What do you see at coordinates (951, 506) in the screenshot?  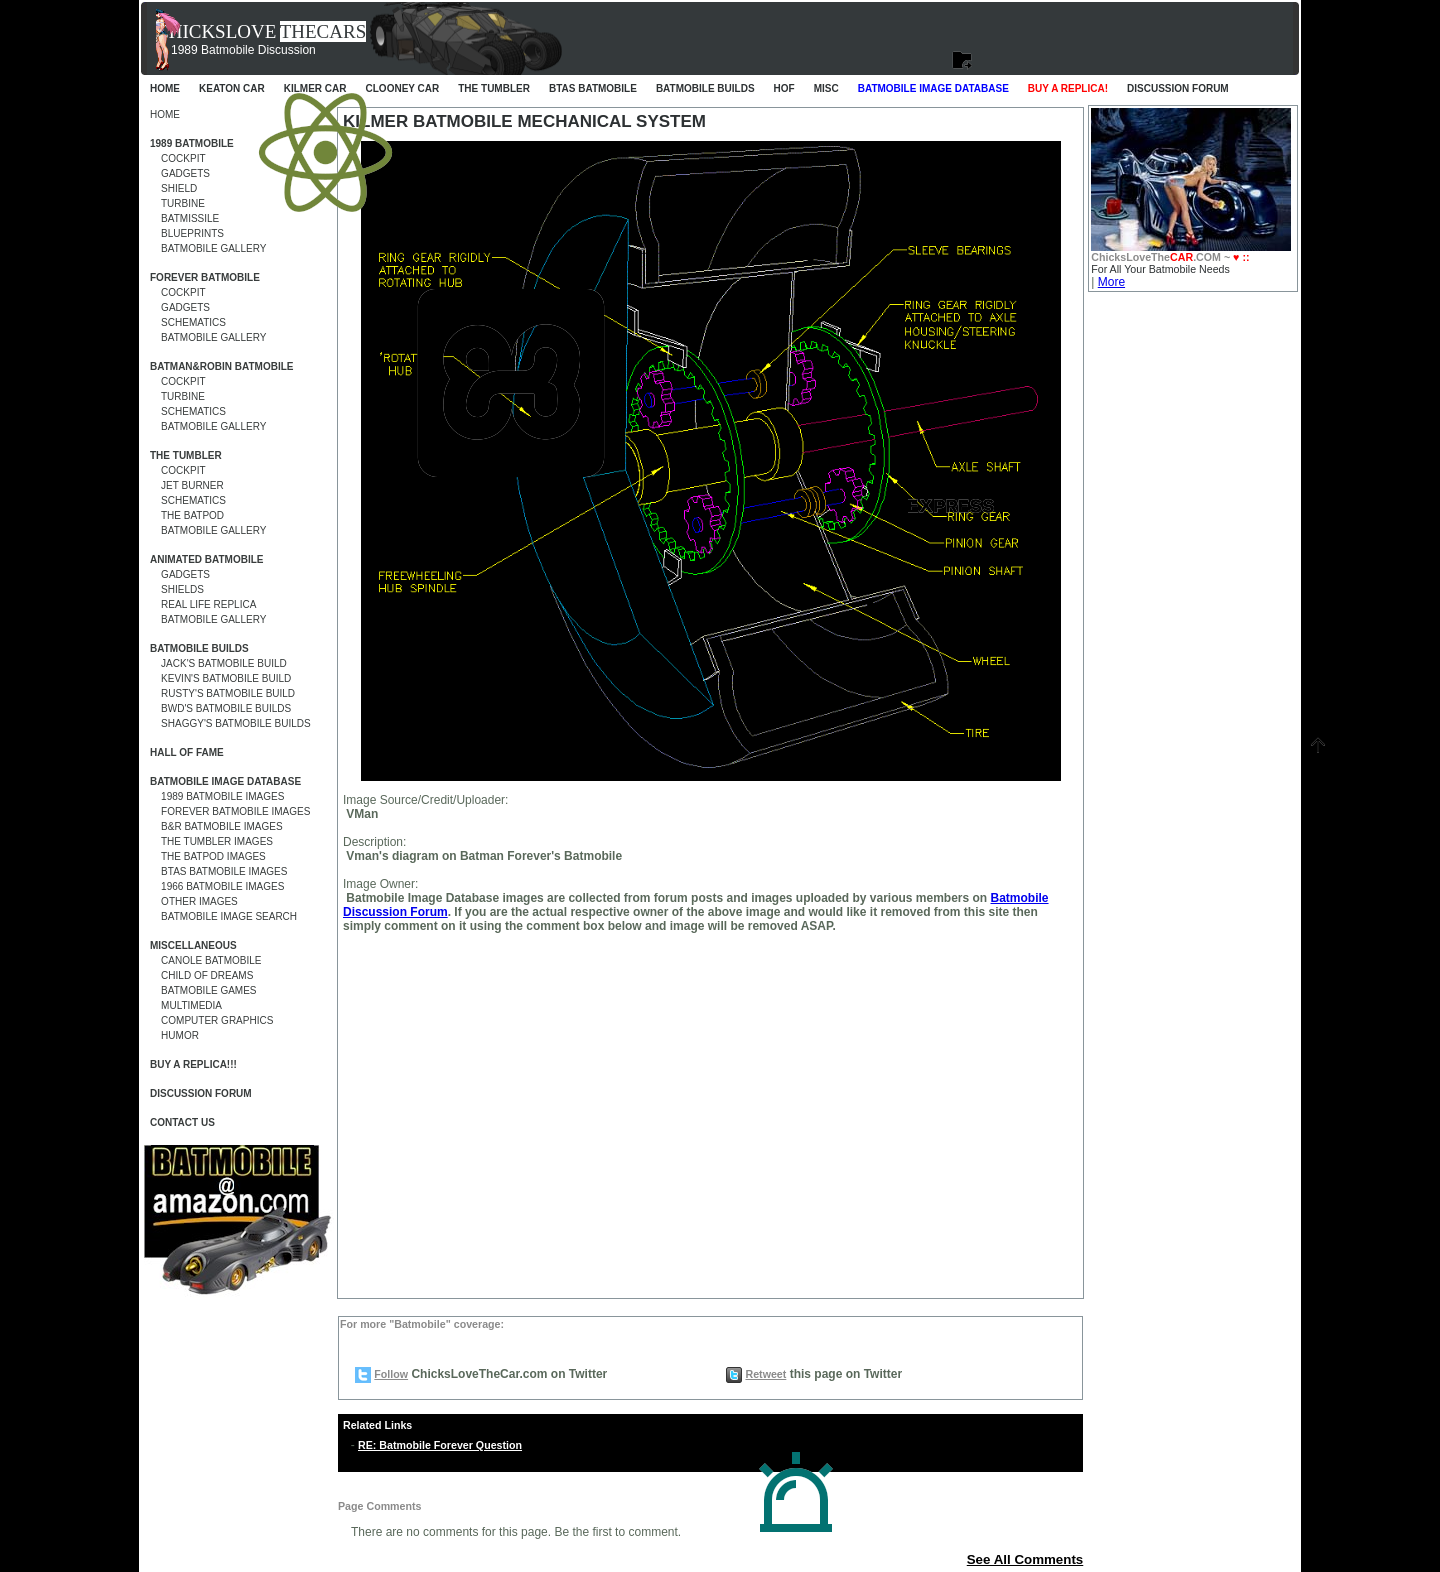 I see `visit the Express clothing retailer website` at bounding box center [951, 506].